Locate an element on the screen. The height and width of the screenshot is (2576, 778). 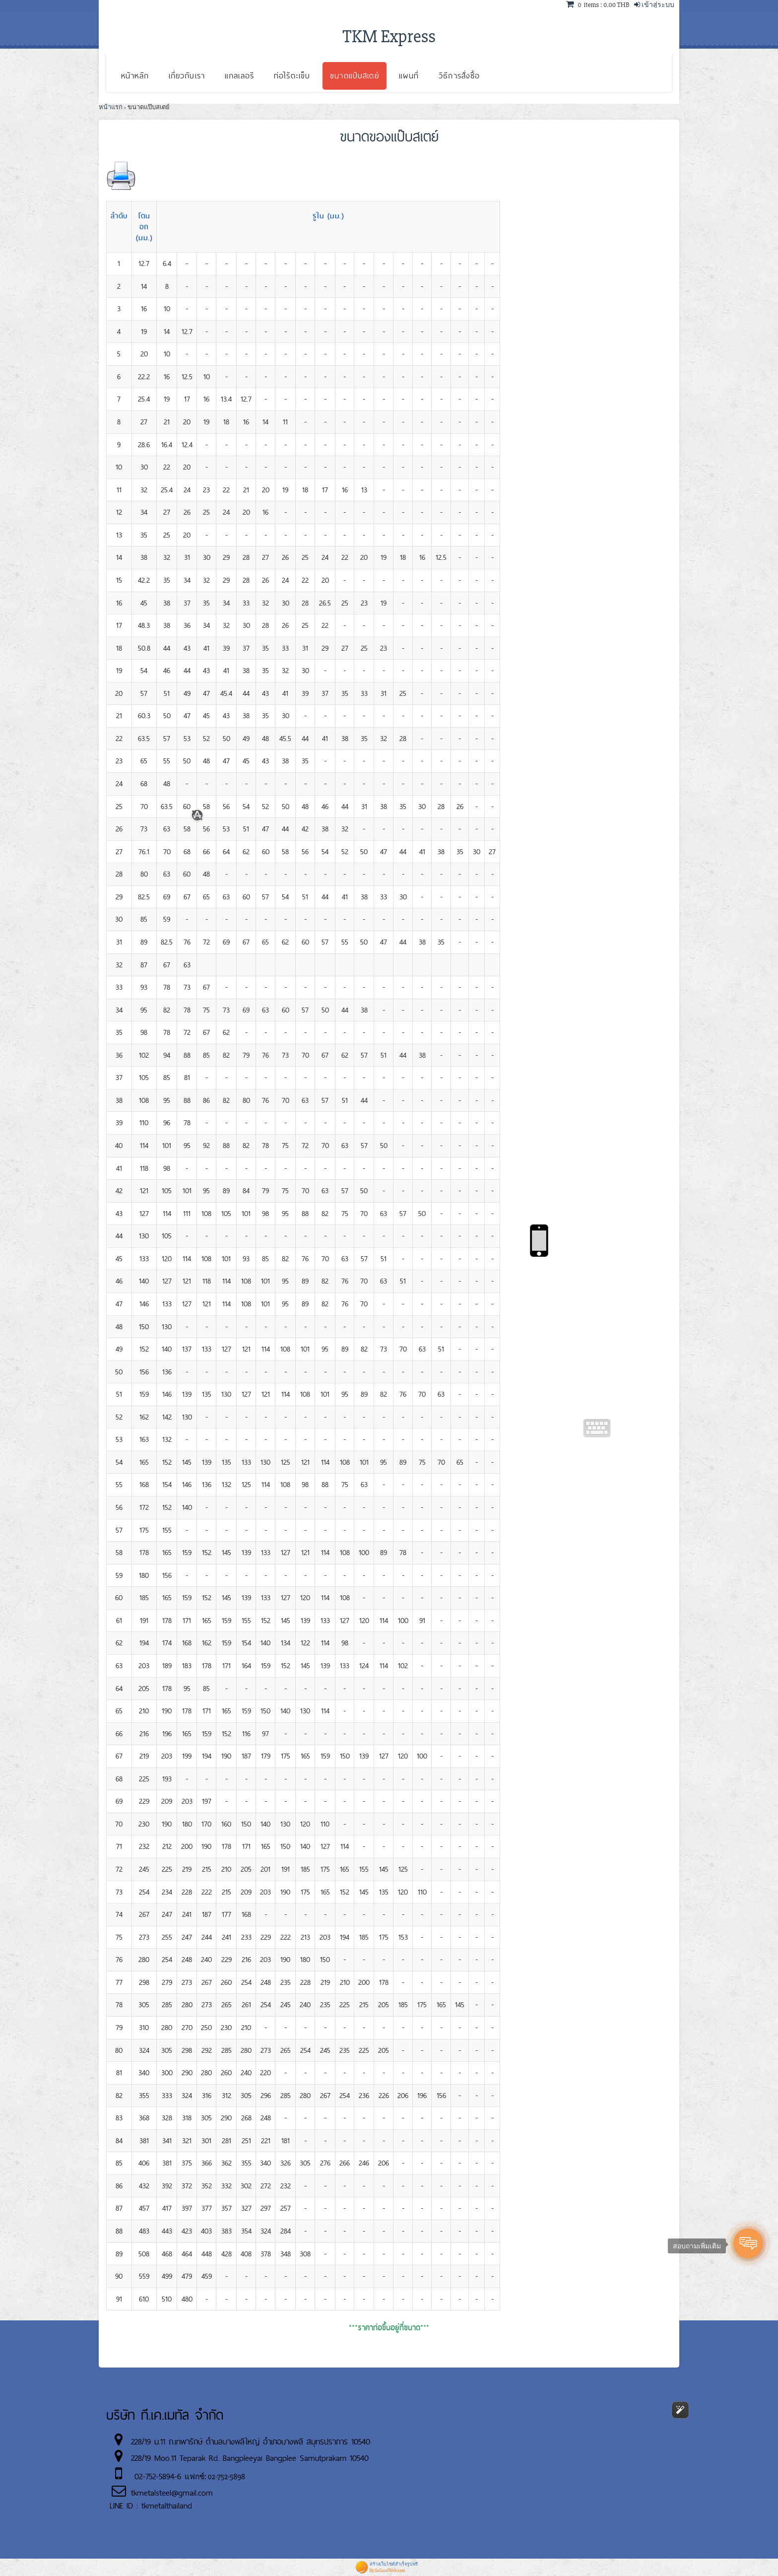
access keyboard settings and preferences is located at coordinates (597, 1428).